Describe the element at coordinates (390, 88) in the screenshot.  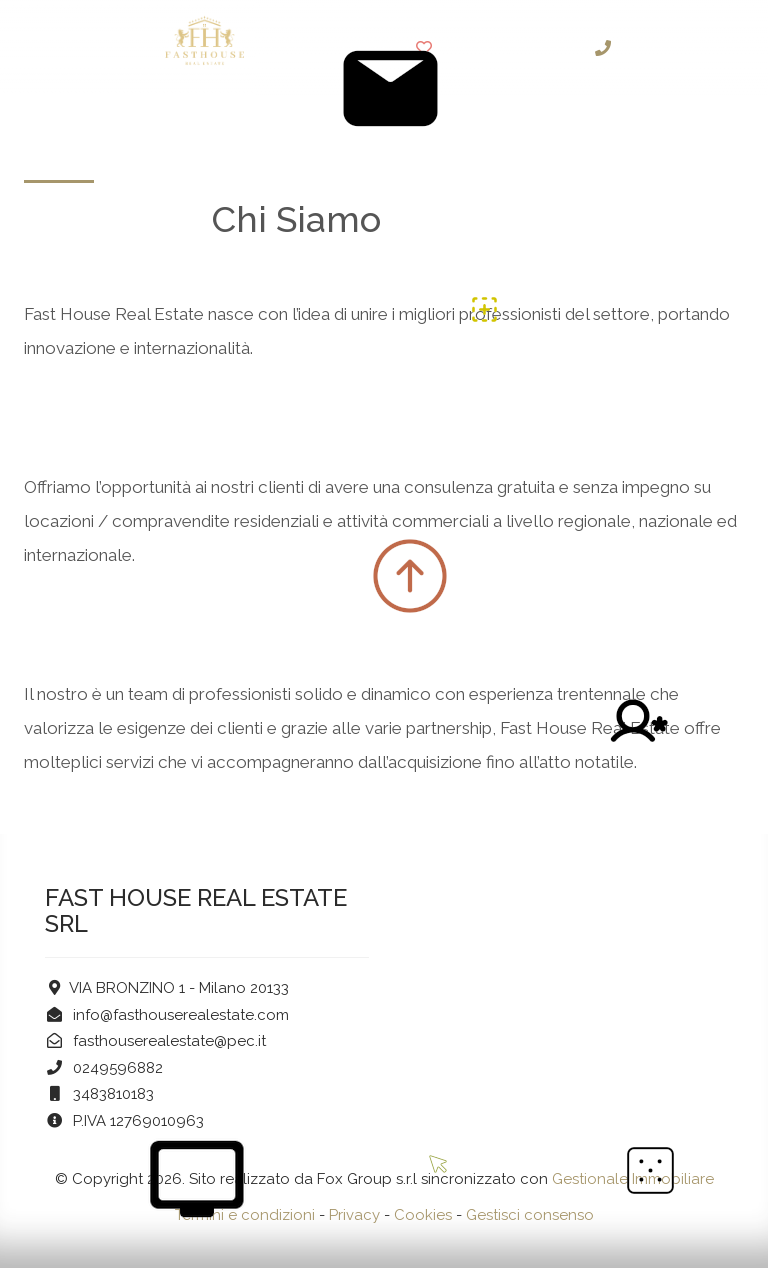
I see `open your email inbox` at that location.